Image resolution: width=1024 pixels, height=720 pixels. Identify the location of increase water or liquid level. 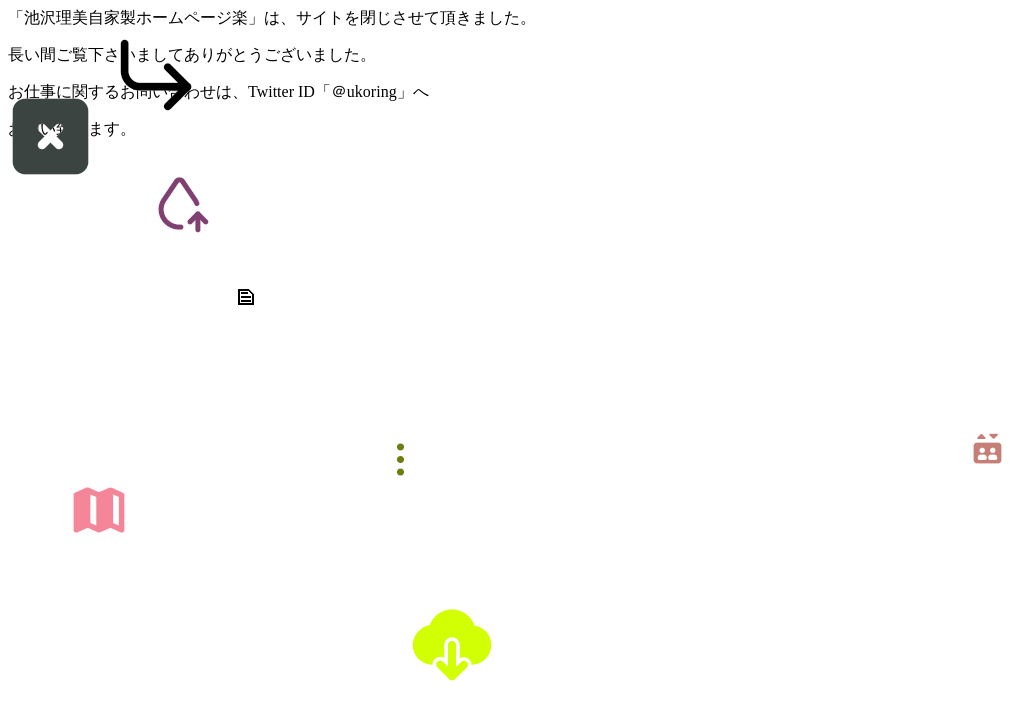
(179, 203).